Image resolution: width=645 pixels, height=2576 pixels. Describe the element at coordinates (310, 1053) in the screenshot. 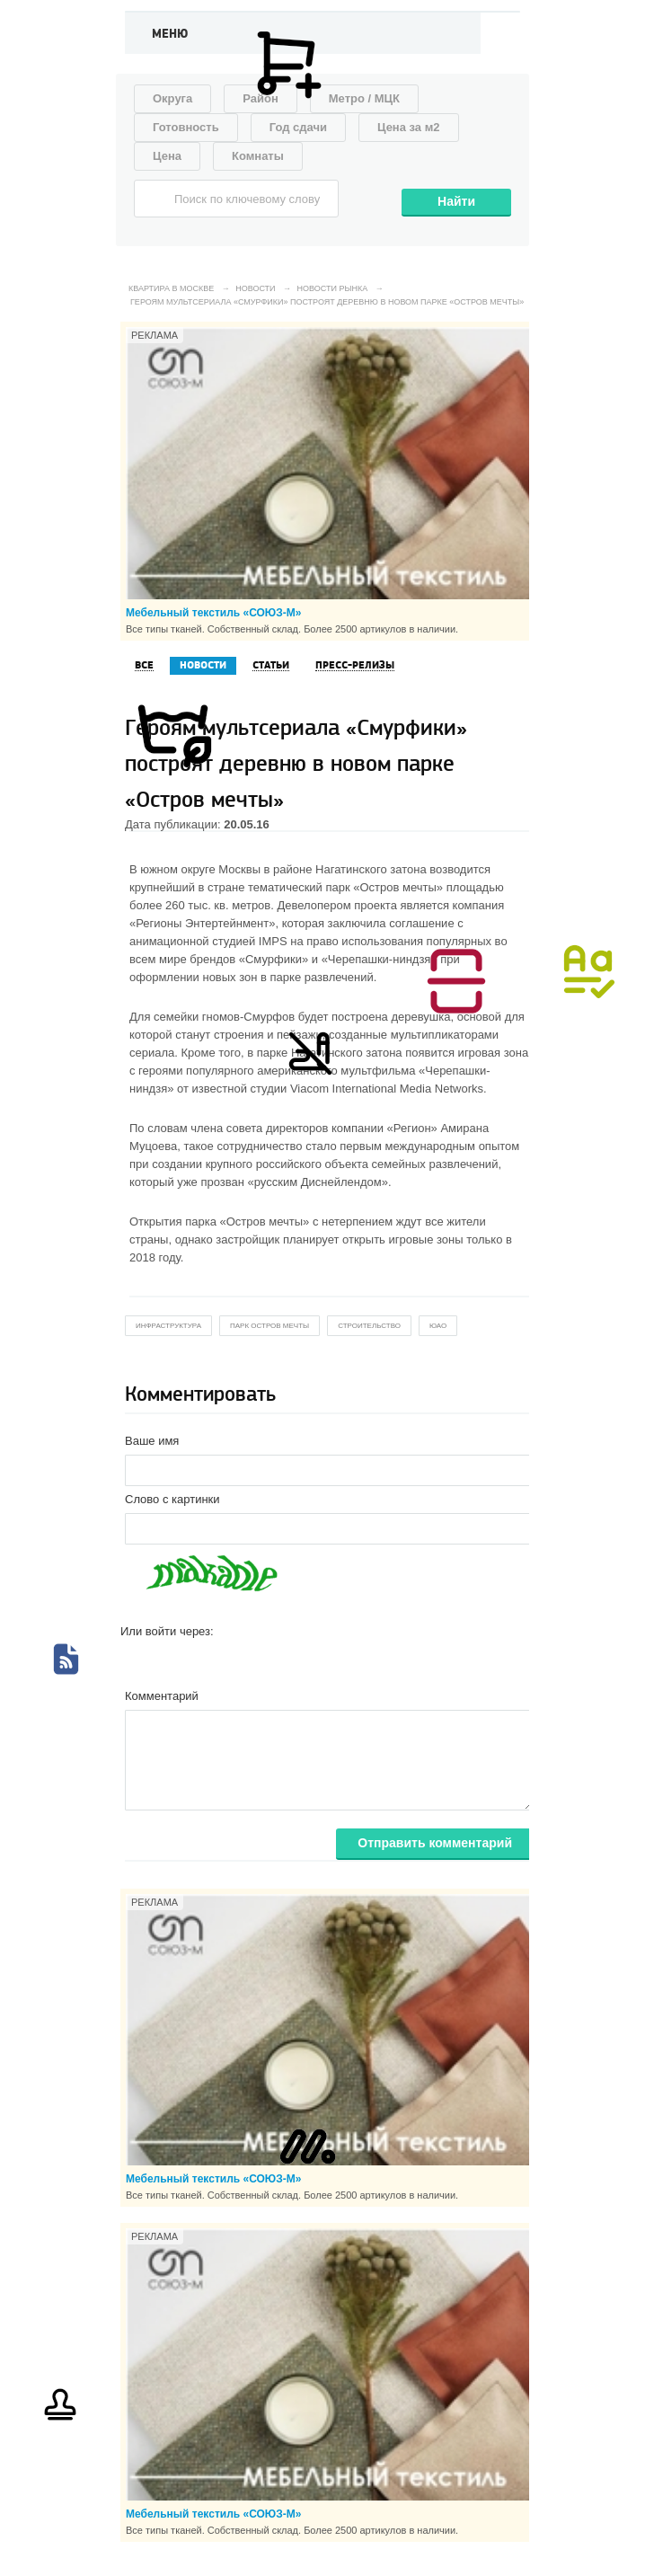

I see `writing or editing is disabled` at that location.